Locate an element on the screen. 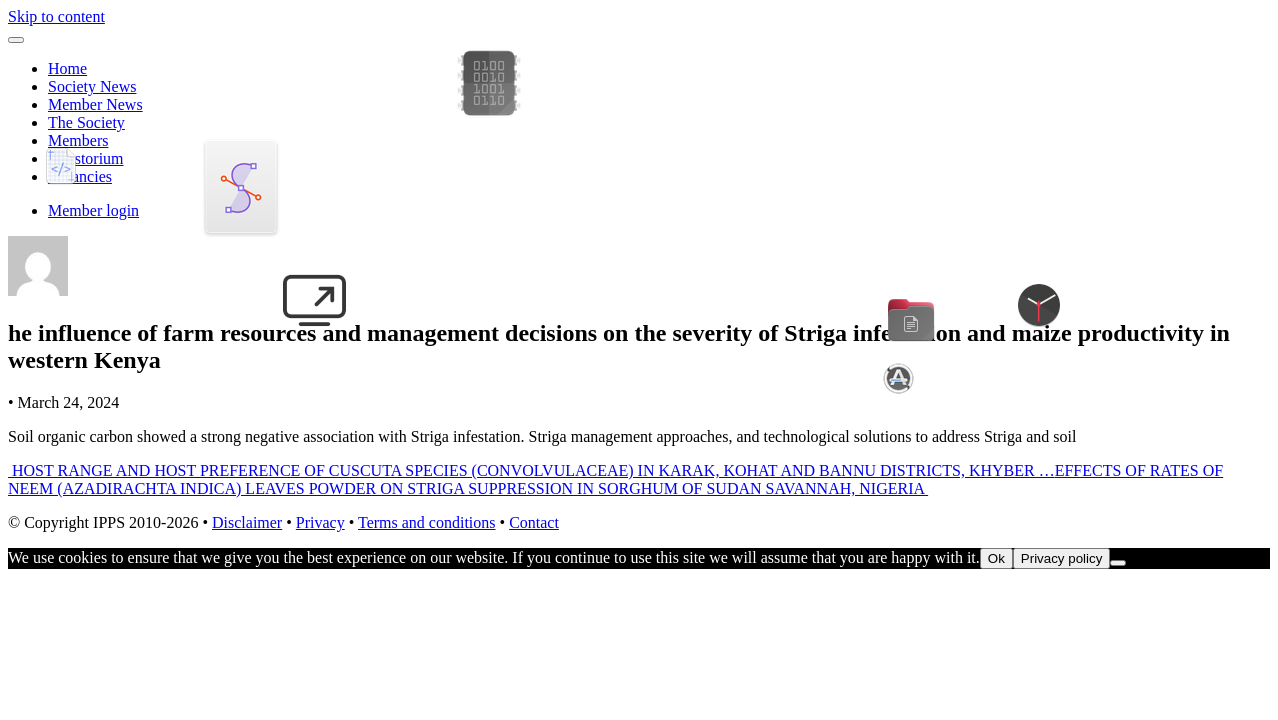 The image size is (1278, 720). firmware file type indicator is located at coordinates (489, 83).